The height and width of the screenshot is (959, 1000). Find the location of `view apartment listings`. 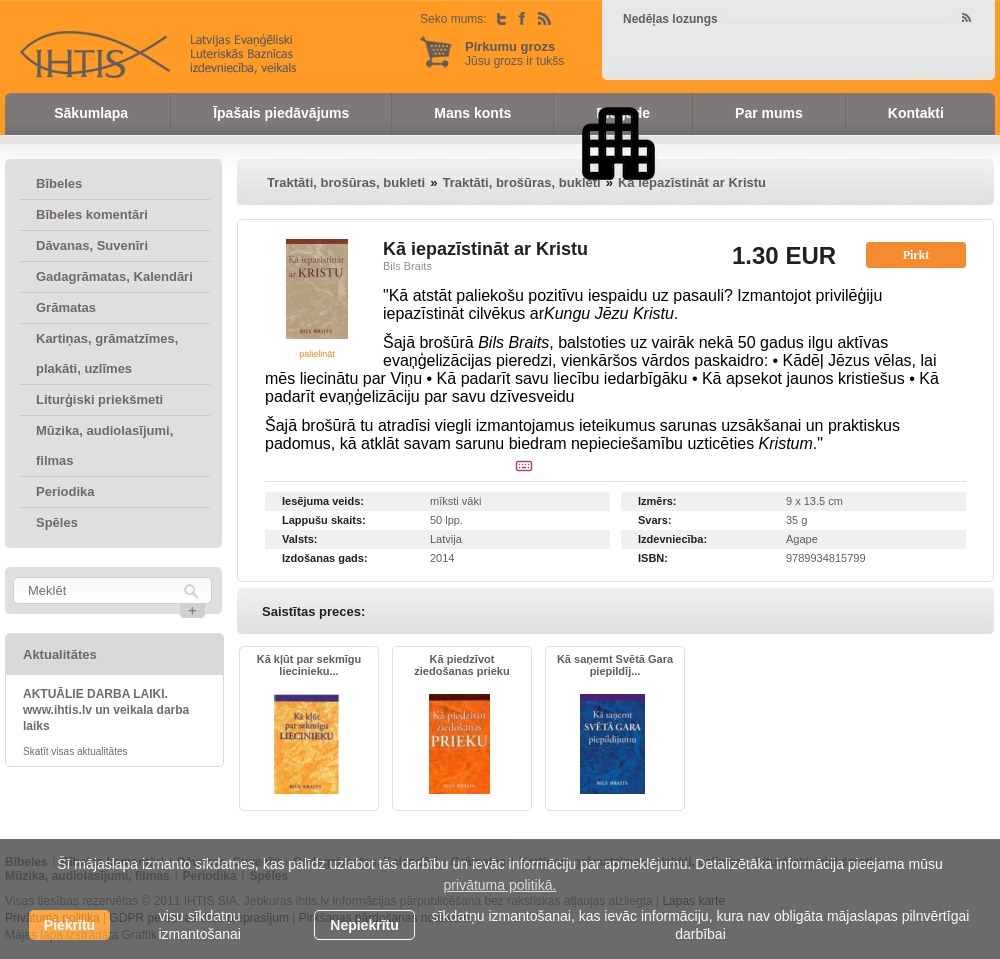

view apartment listings is located at coordinates (618, 143).